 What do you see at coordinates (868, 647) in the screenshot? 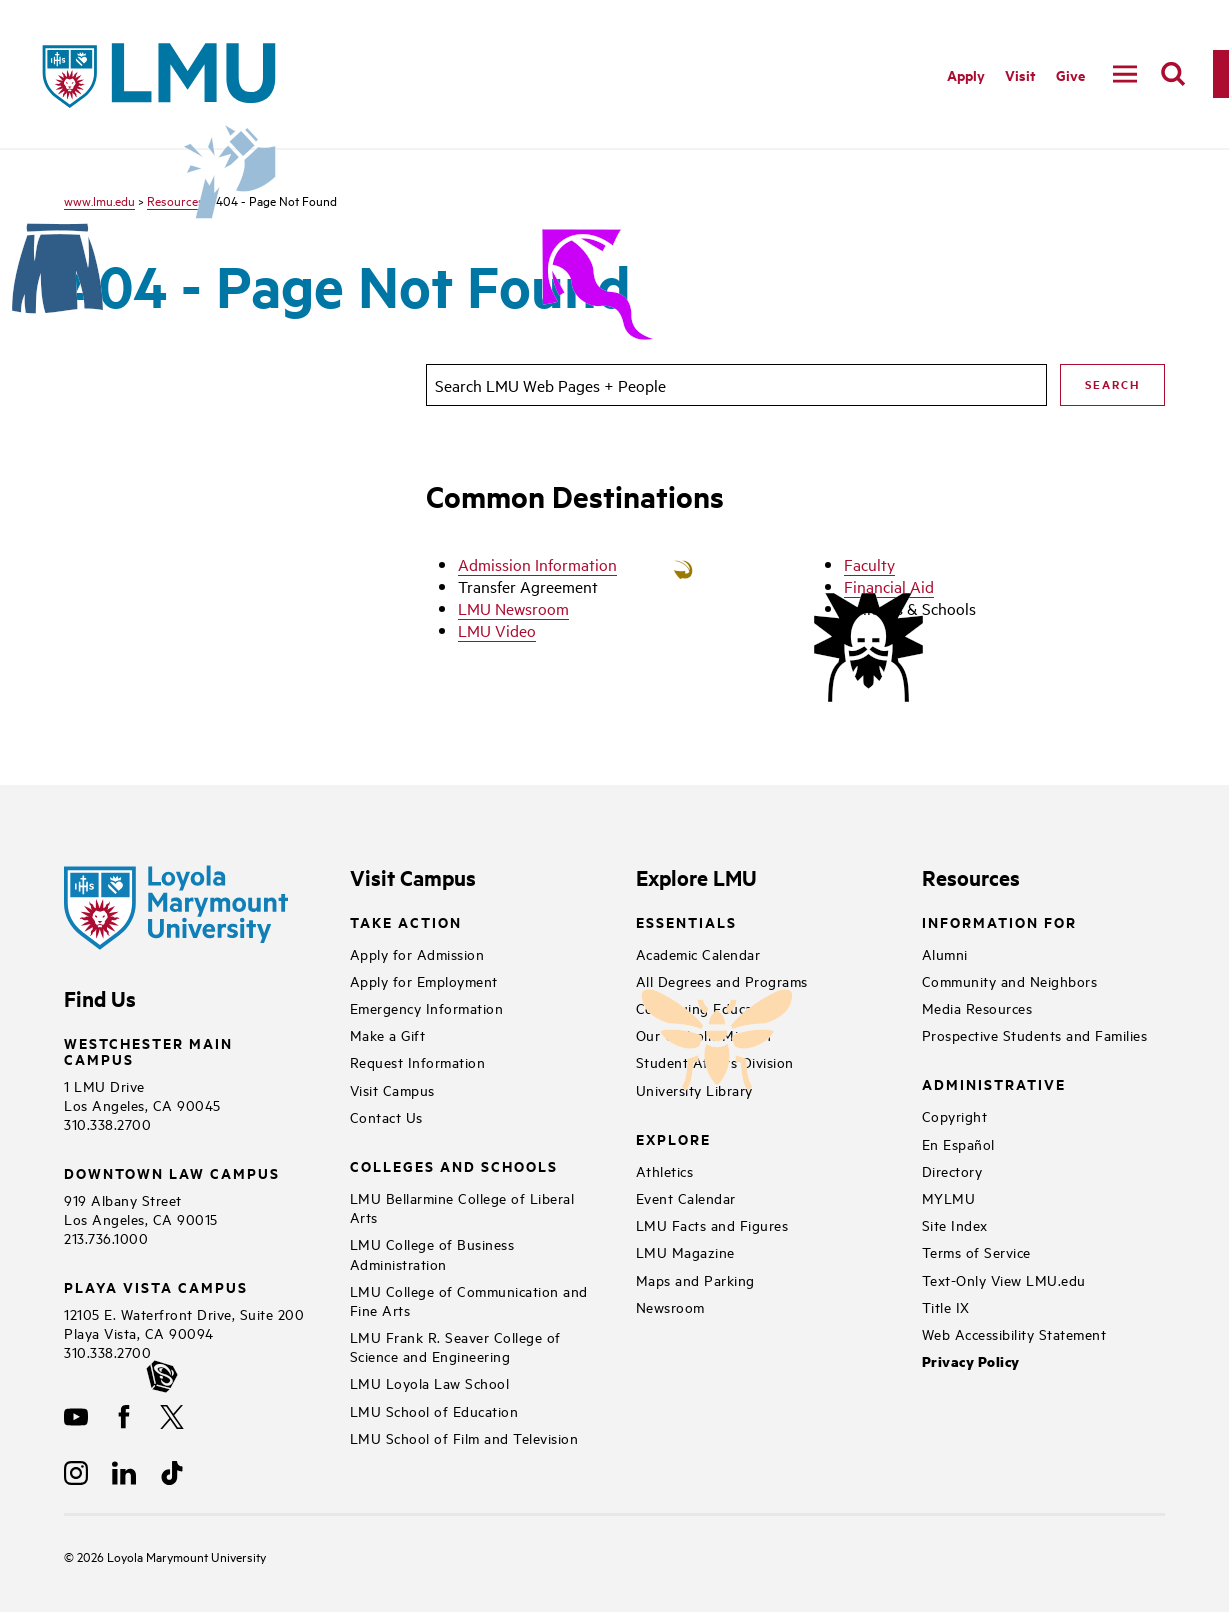
I see `wisdom or knowledge stat indicator` at bounding box center [868, 647].